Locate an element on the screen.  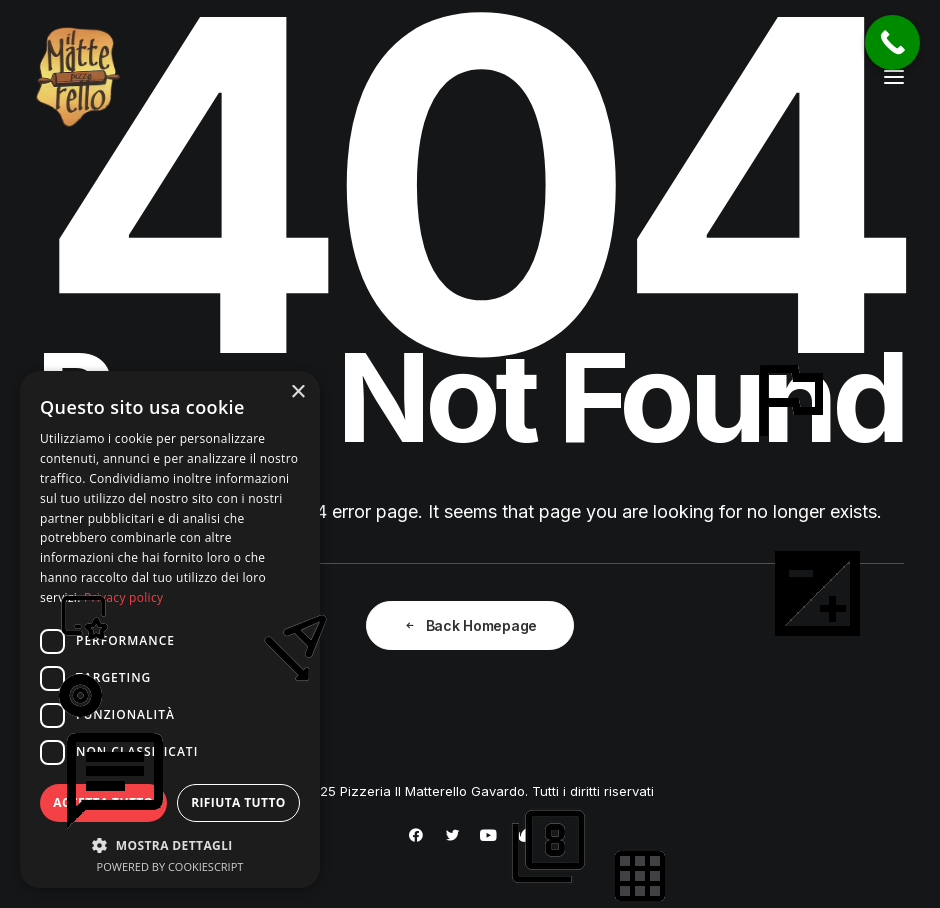
play or access music library is located at coordinates (80, 695).